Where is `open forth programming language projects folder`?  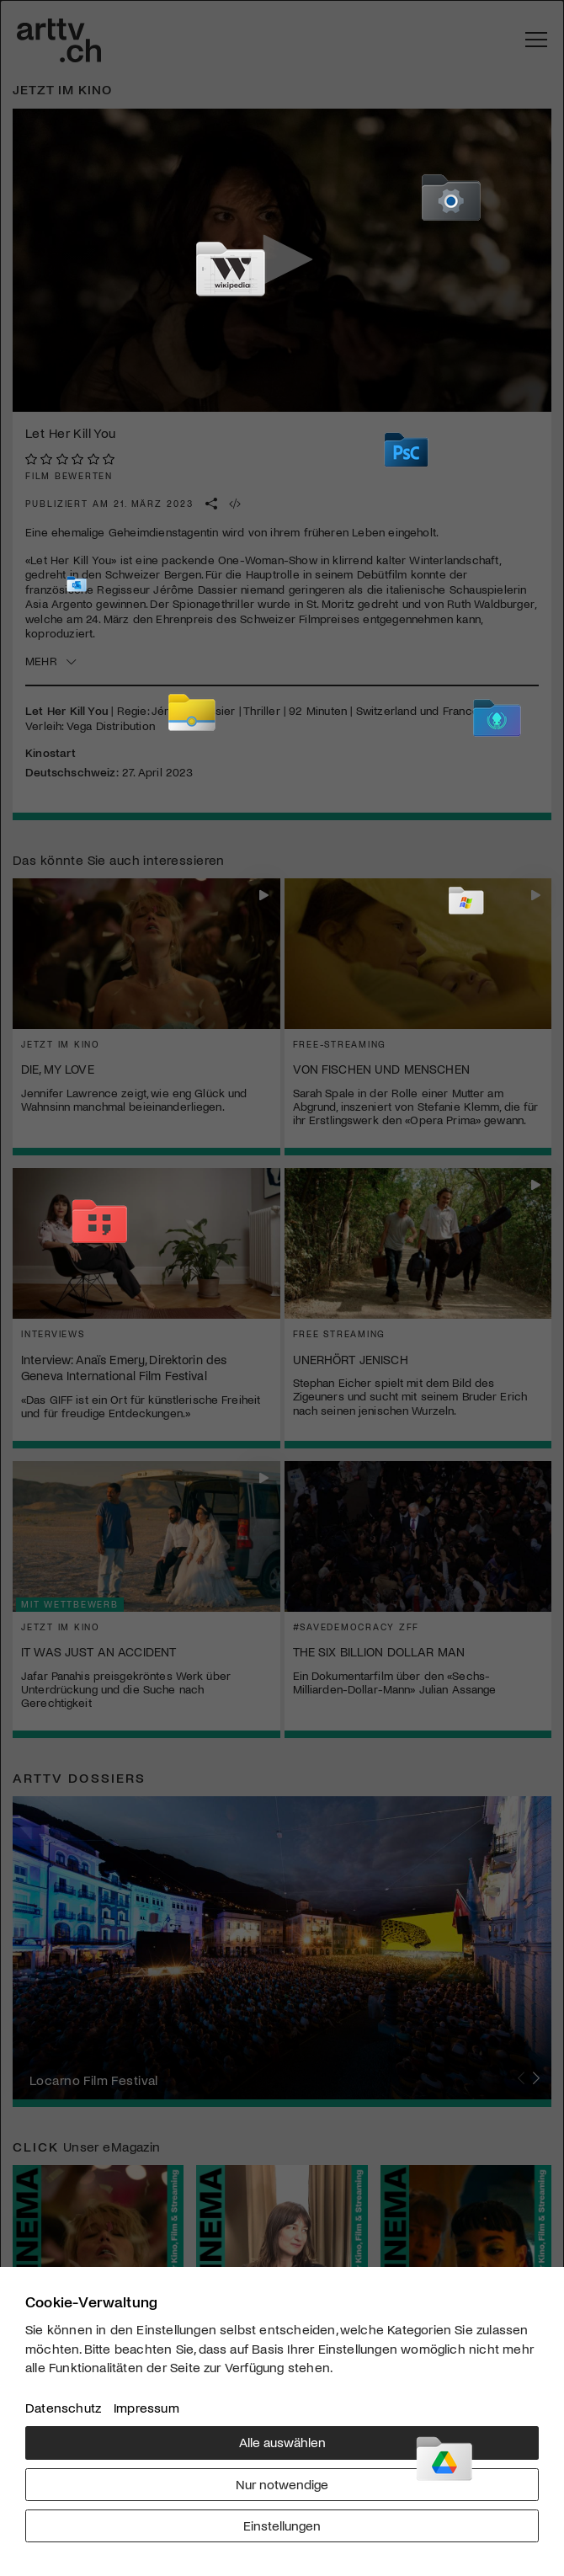 open forth programming language projects folder is located at coordinates (99, 1223).